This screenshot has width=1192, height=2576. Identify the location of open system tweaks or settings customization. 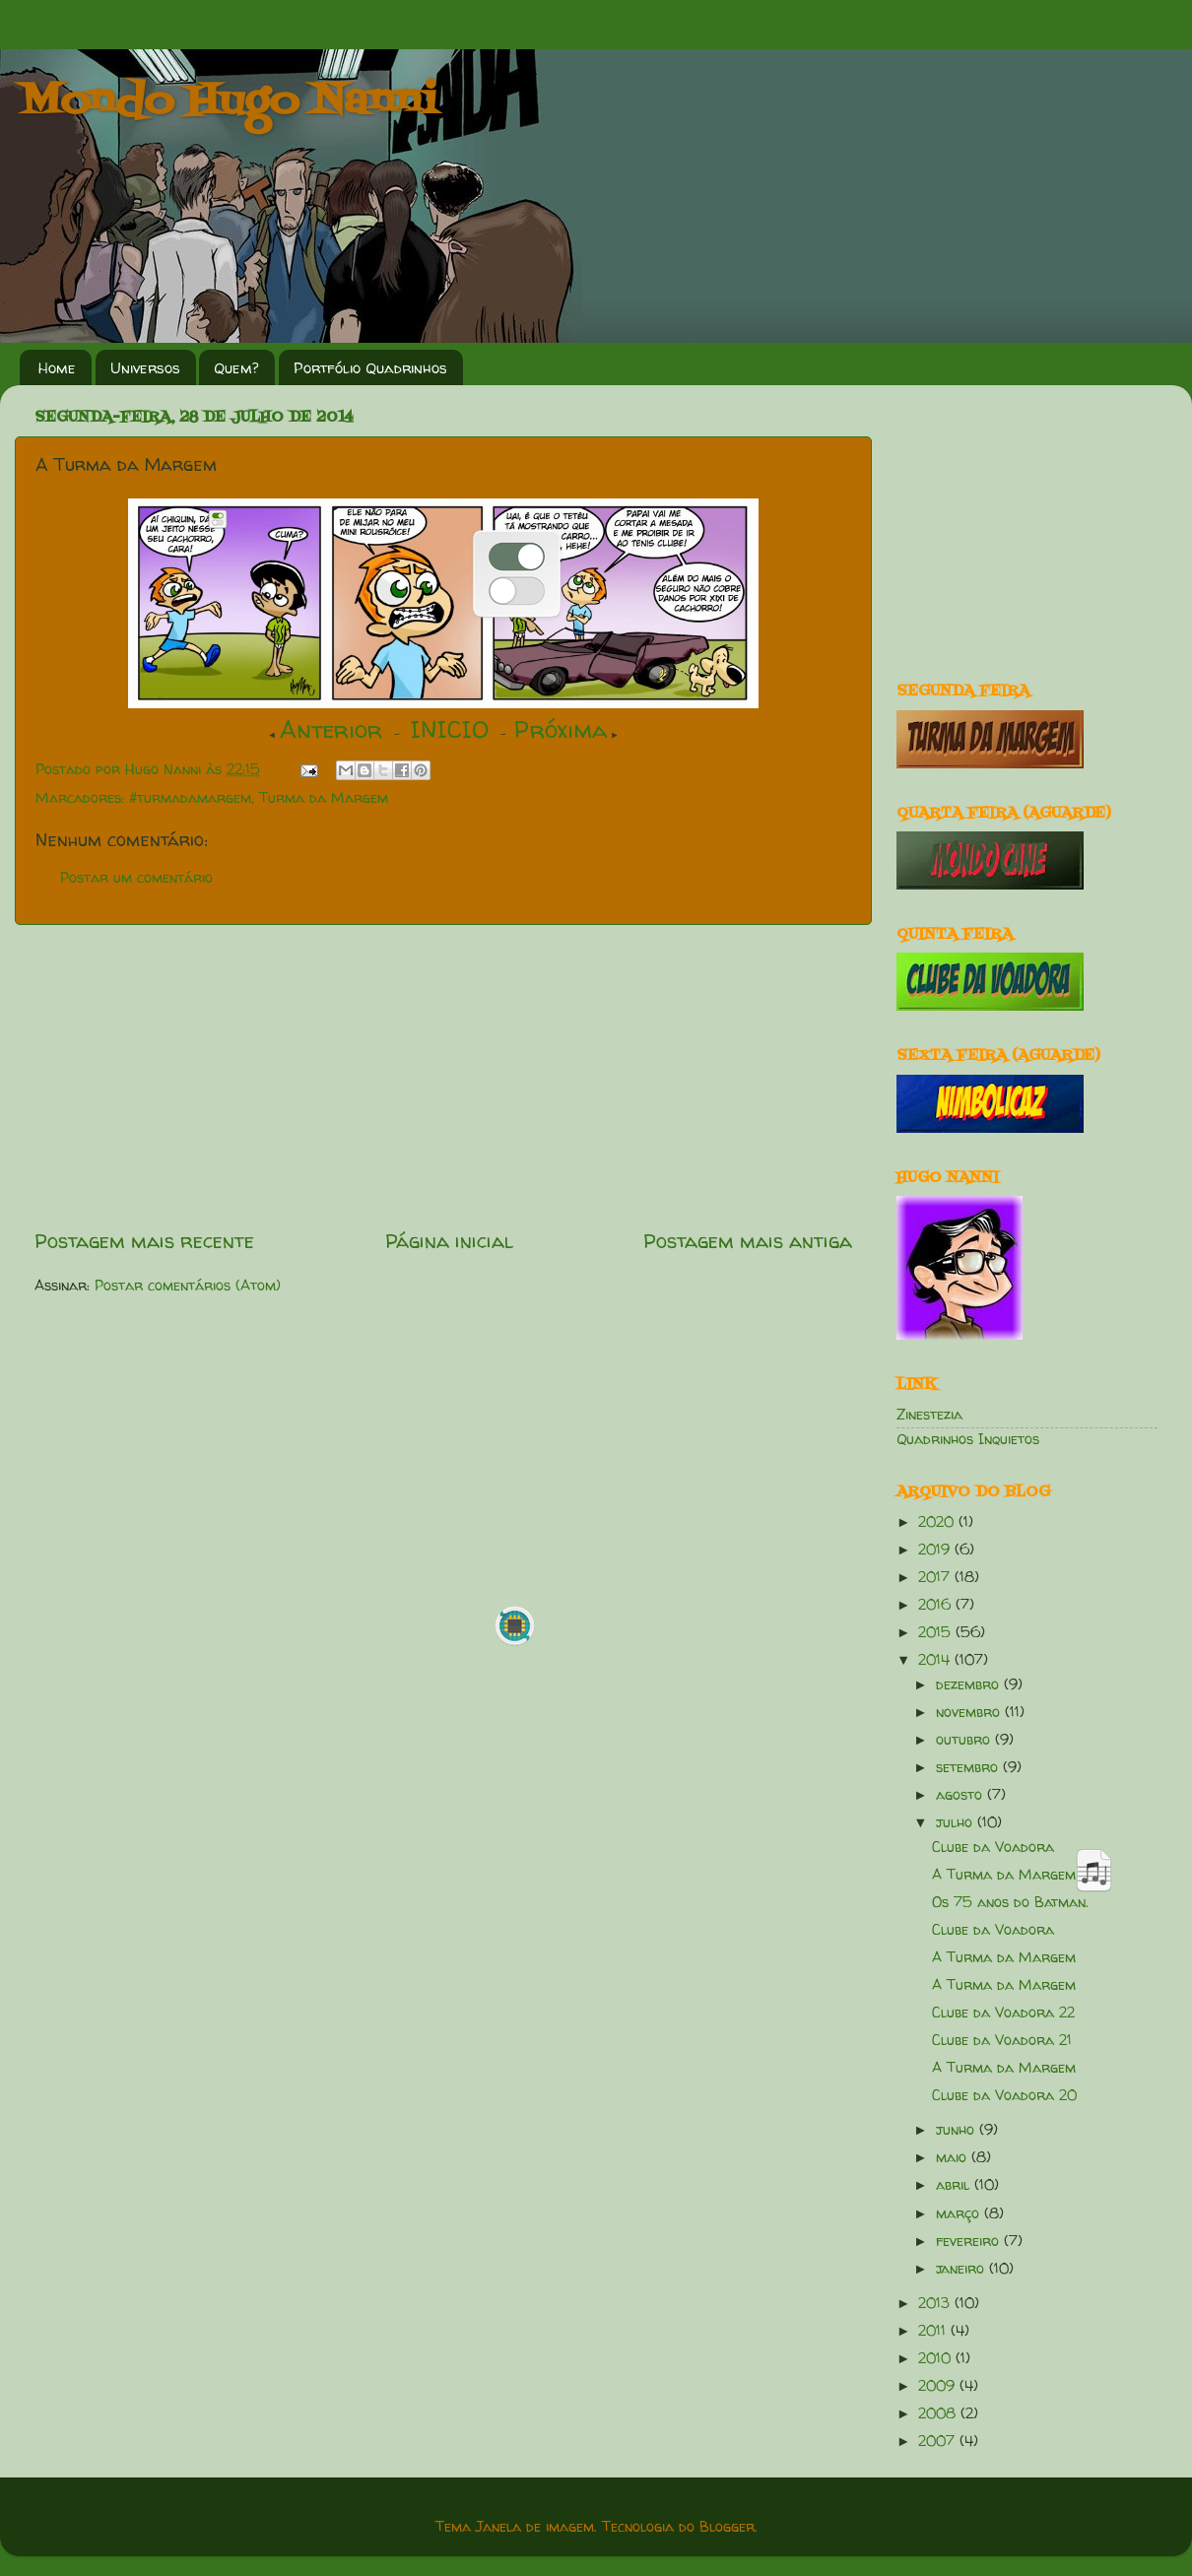
(218, 519).